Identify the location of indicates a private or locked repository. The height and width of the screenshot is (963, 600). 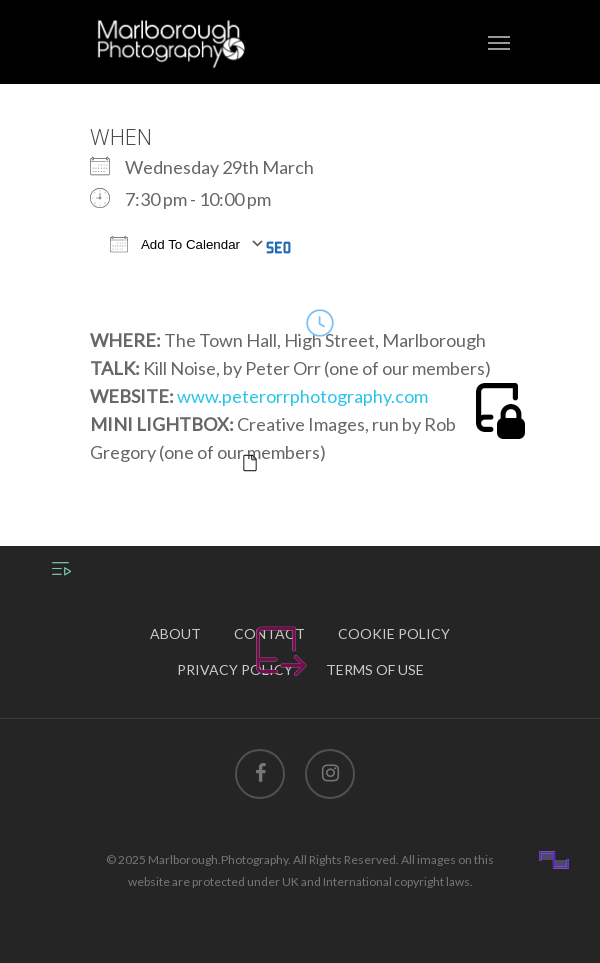
(497, 411).